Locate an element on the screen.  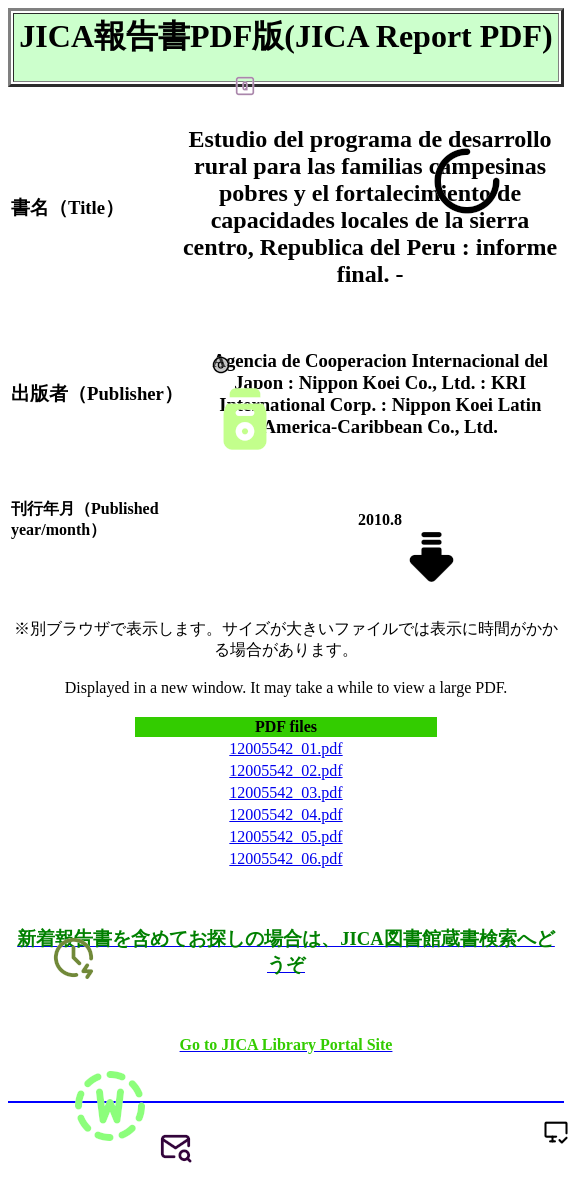
search your emails is located at coordinates (175, 1146).